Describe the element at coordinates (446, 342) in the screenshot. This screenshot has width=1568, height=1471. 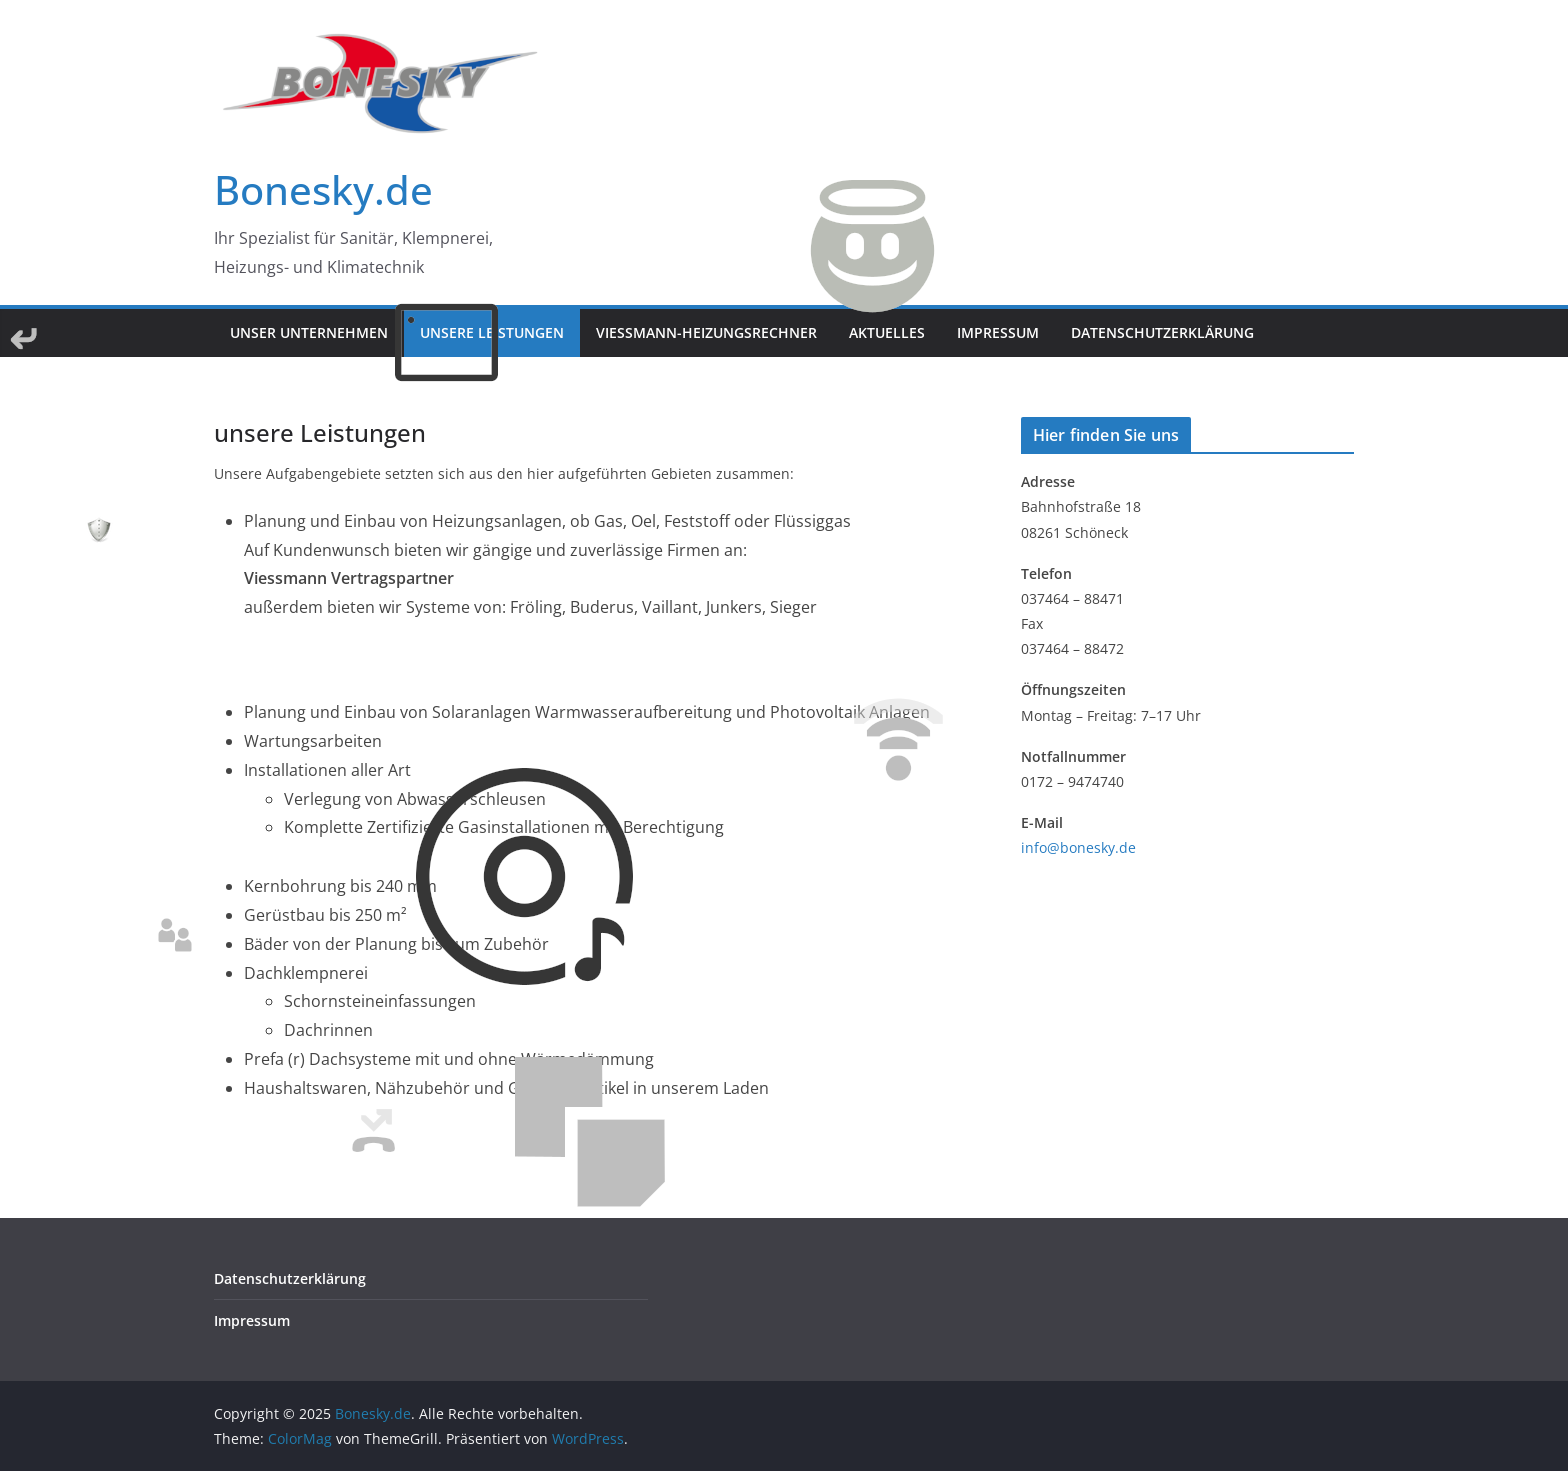
I see `indicates tablet device connected` at that location.